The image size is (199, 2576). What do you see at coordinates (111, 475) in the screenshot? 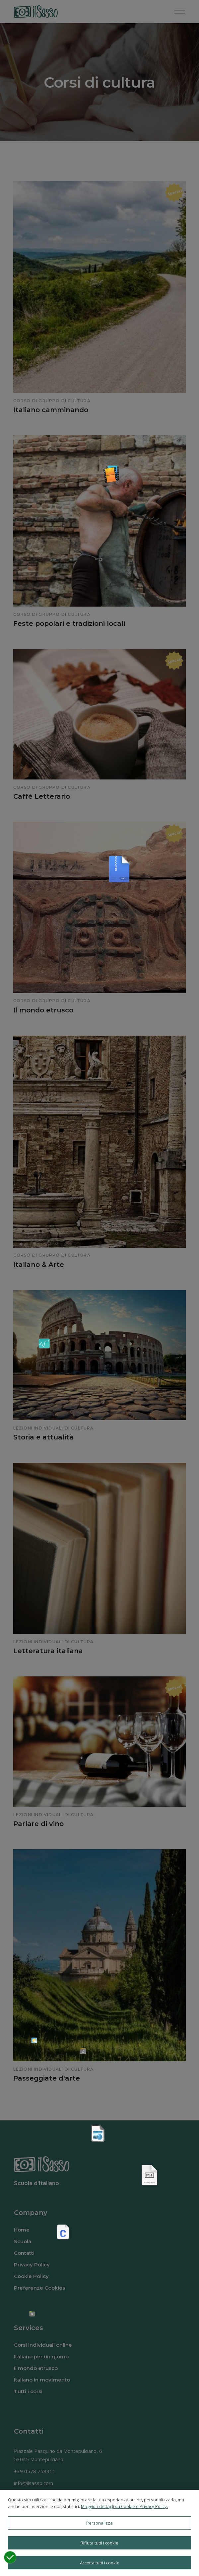
I see `open iMovie library` at bounding box center [111, 475].